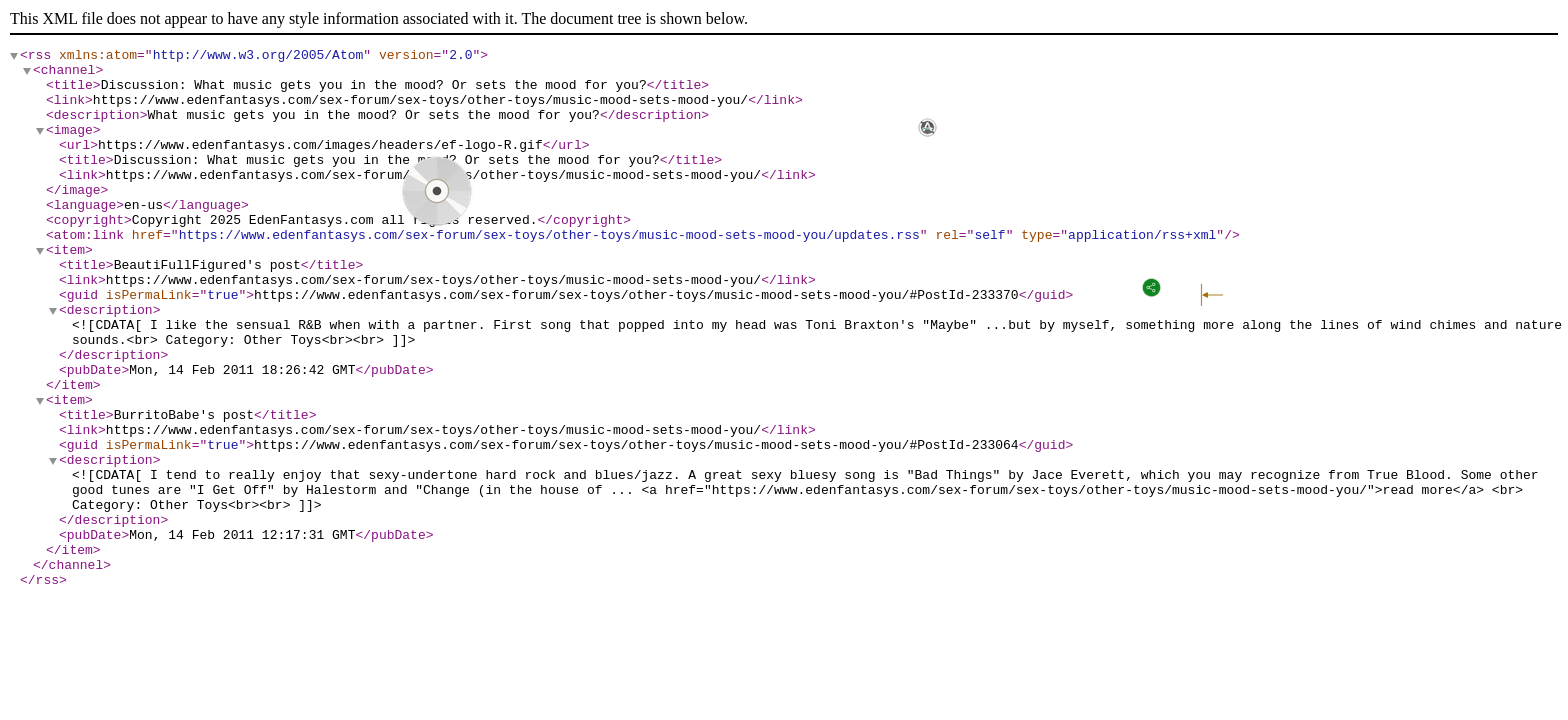  What do you see at coordinates (437, 191) in the screenshot?
I see `indicates a blank CD-R disc ready for burning` at bounding box center [437, 191].